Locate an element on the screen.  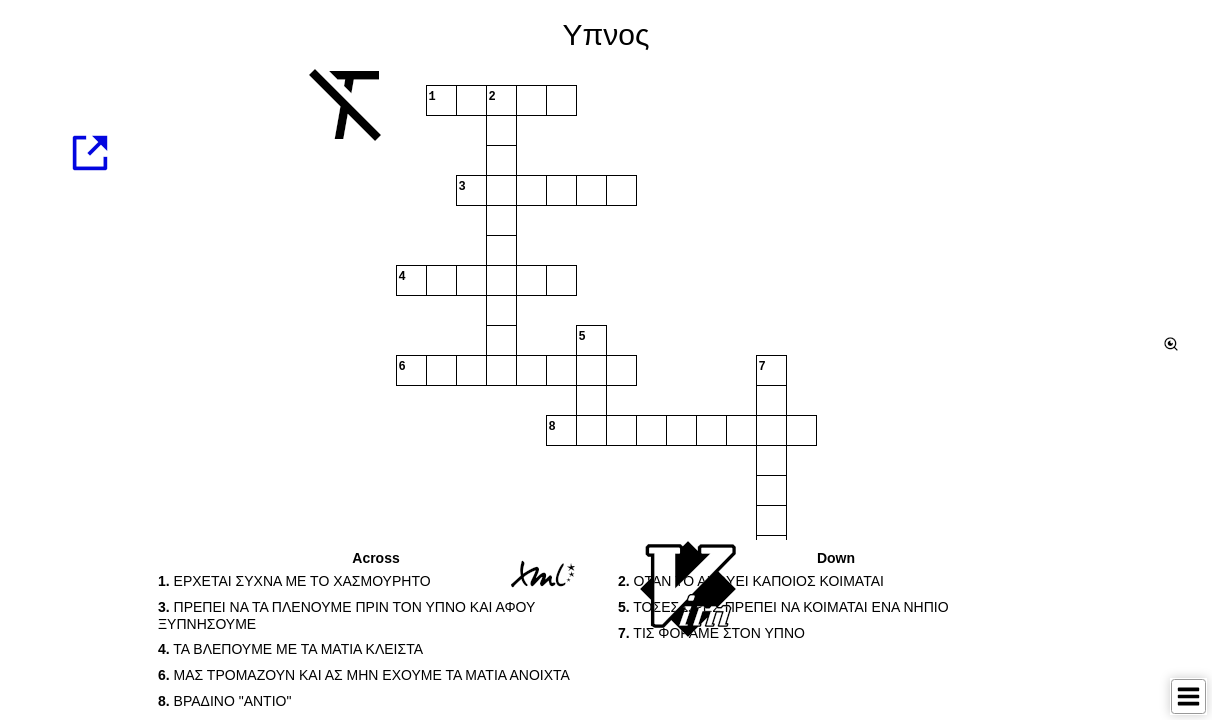
open vim text editor is located at coordinates (688, 589).